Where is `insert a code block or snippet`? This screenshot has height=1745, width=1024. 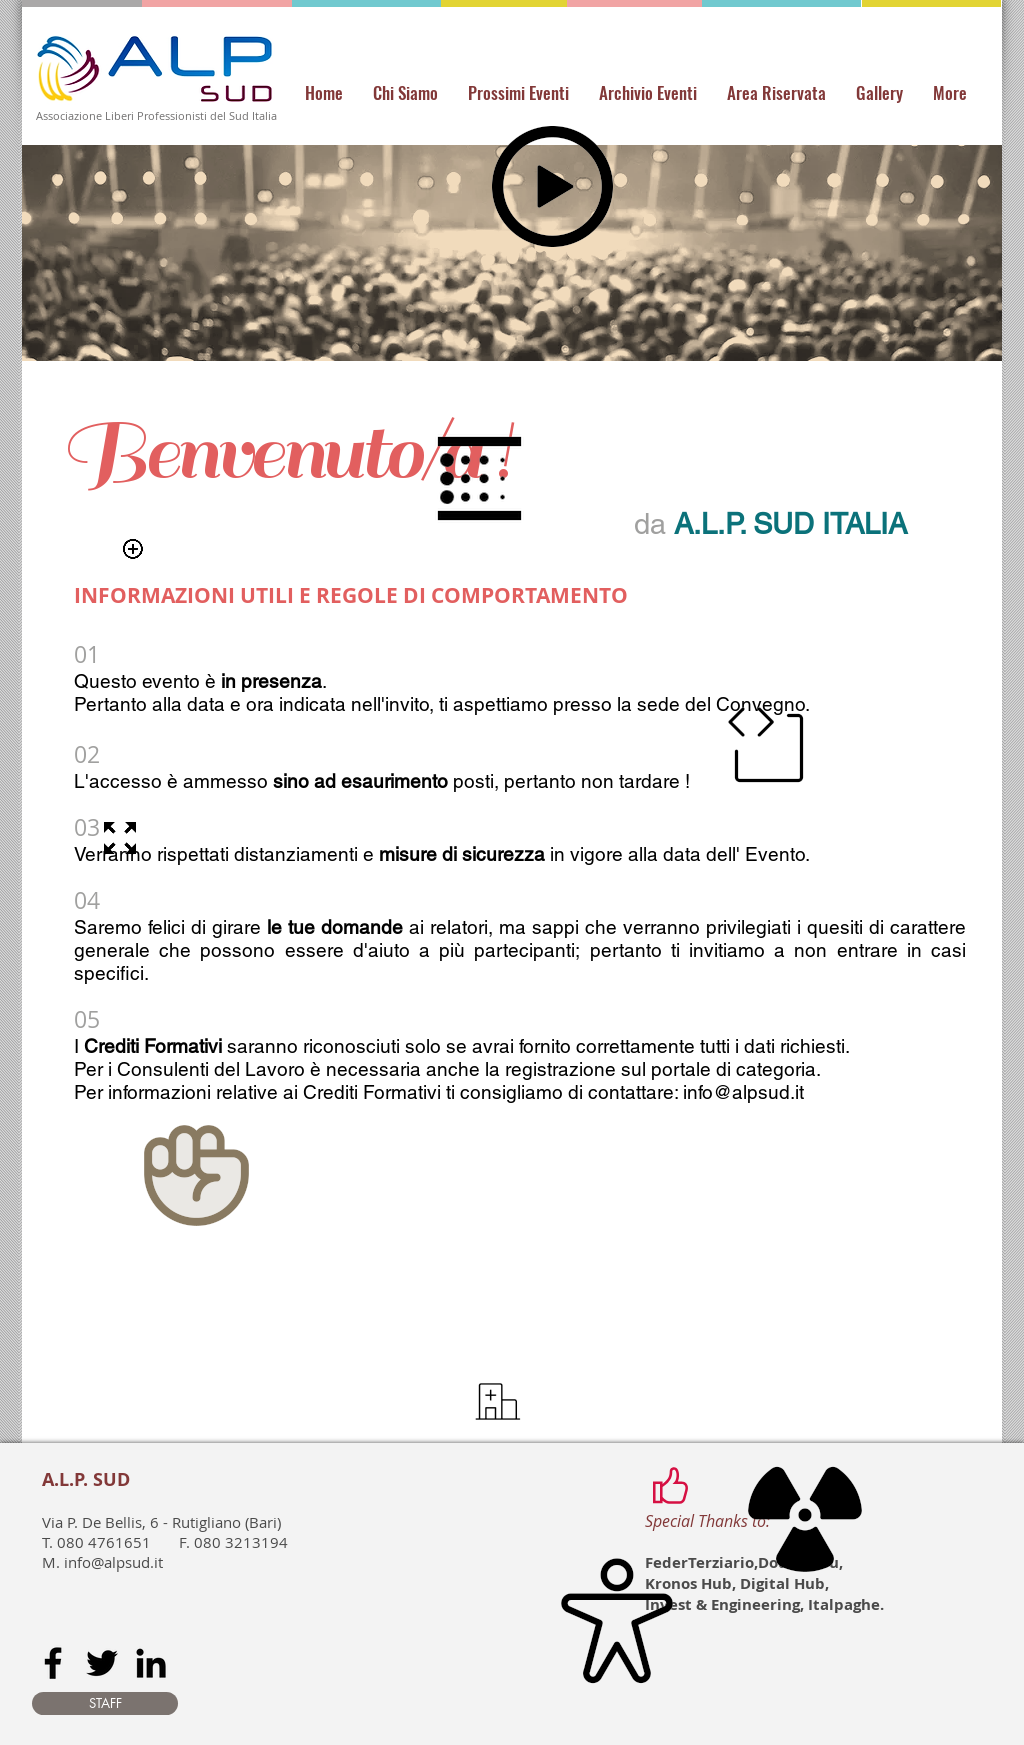 insert a code block or snippet is located at coordinates (769, 748).